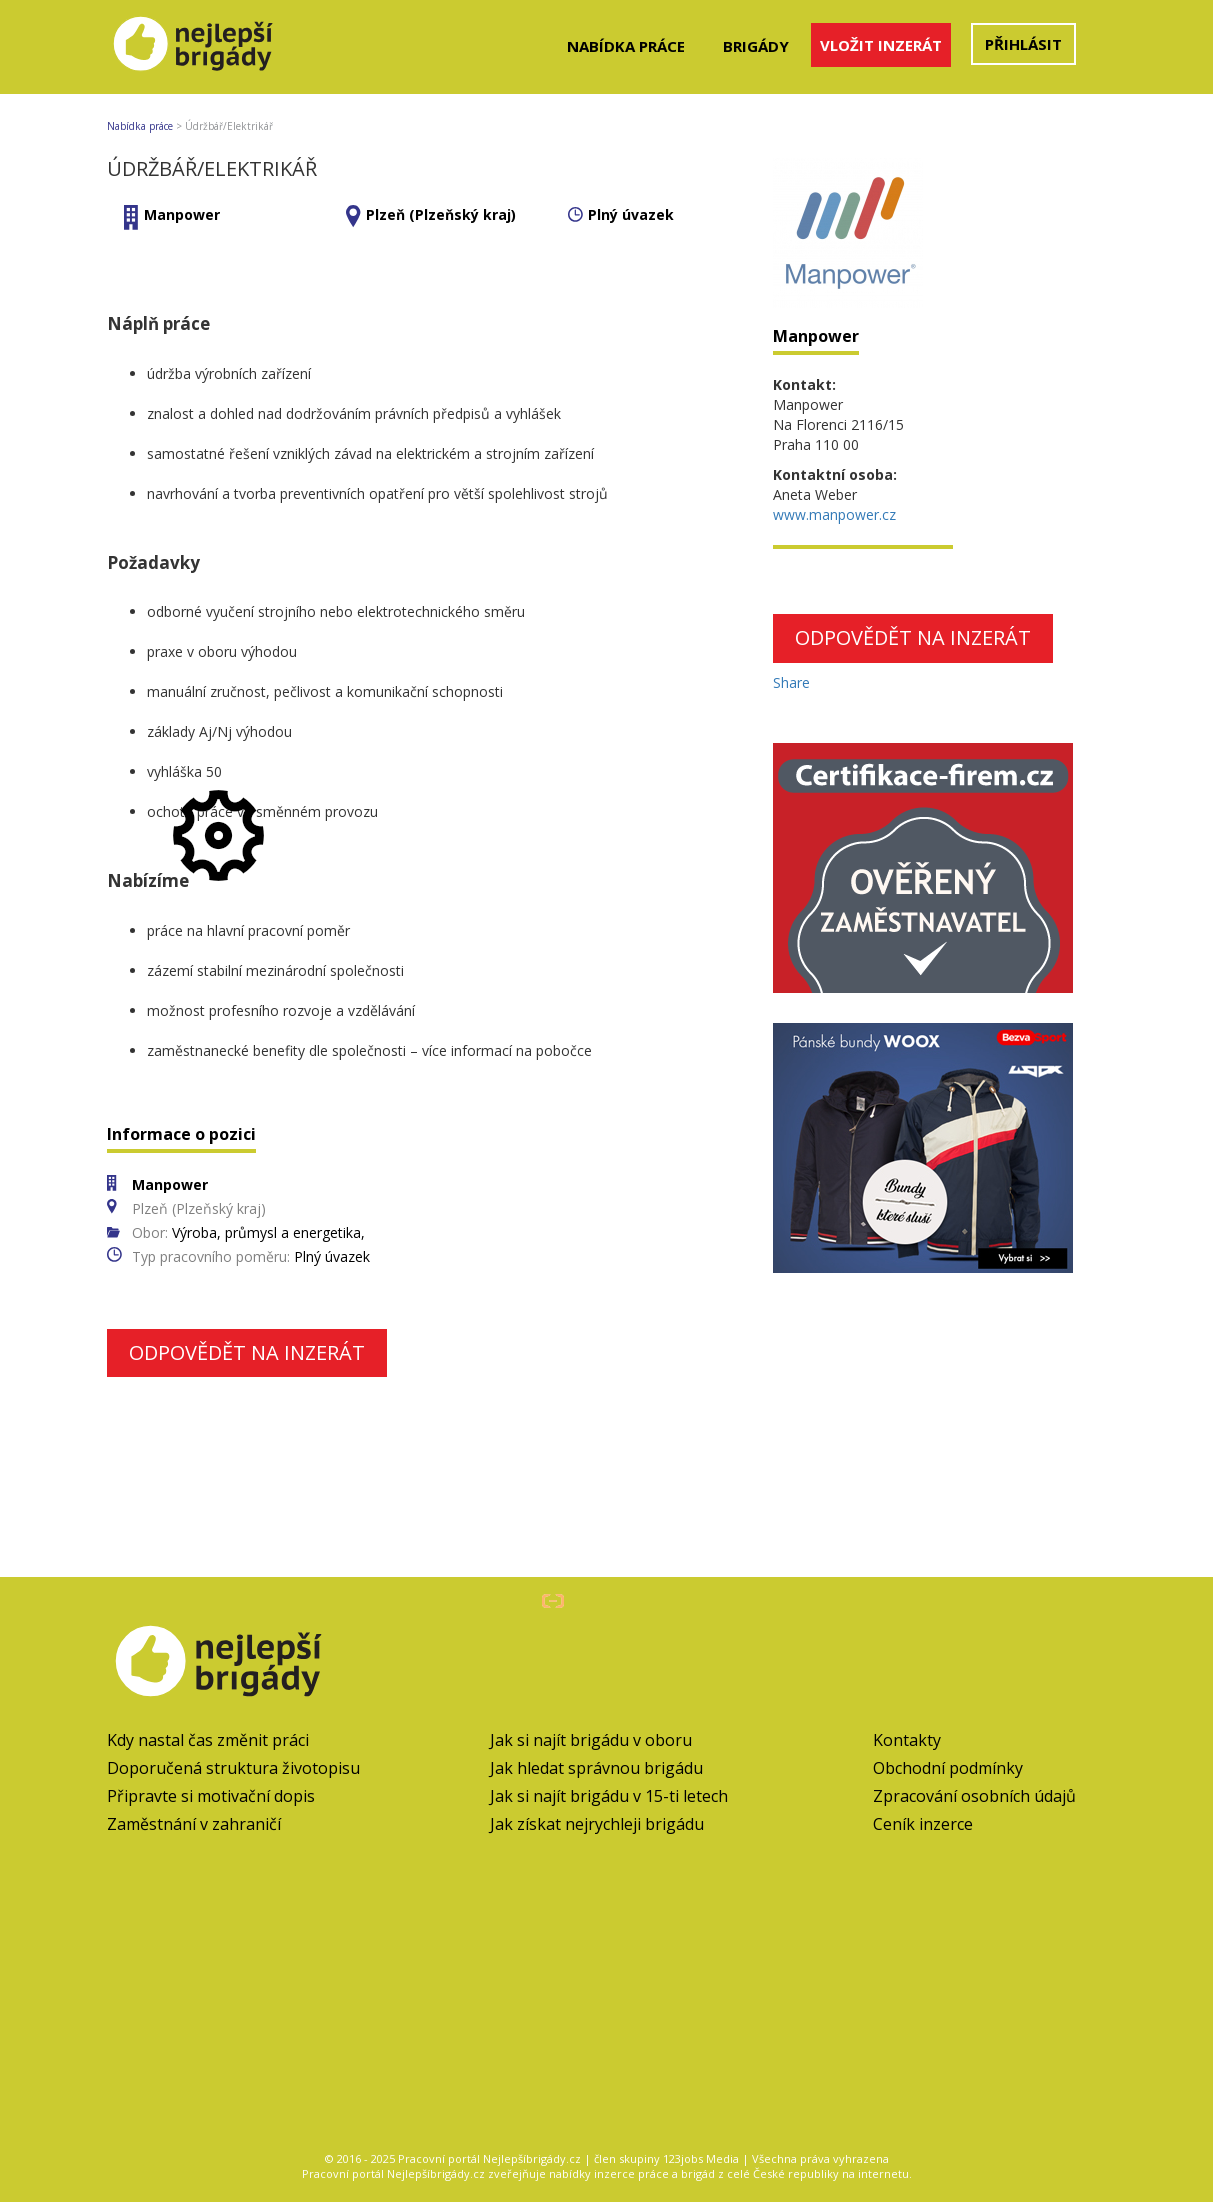 Image resolution: width=1213 pixels, height=2202 pixels. I want to click on alibaba cloud services logo, so click(553, 1601).